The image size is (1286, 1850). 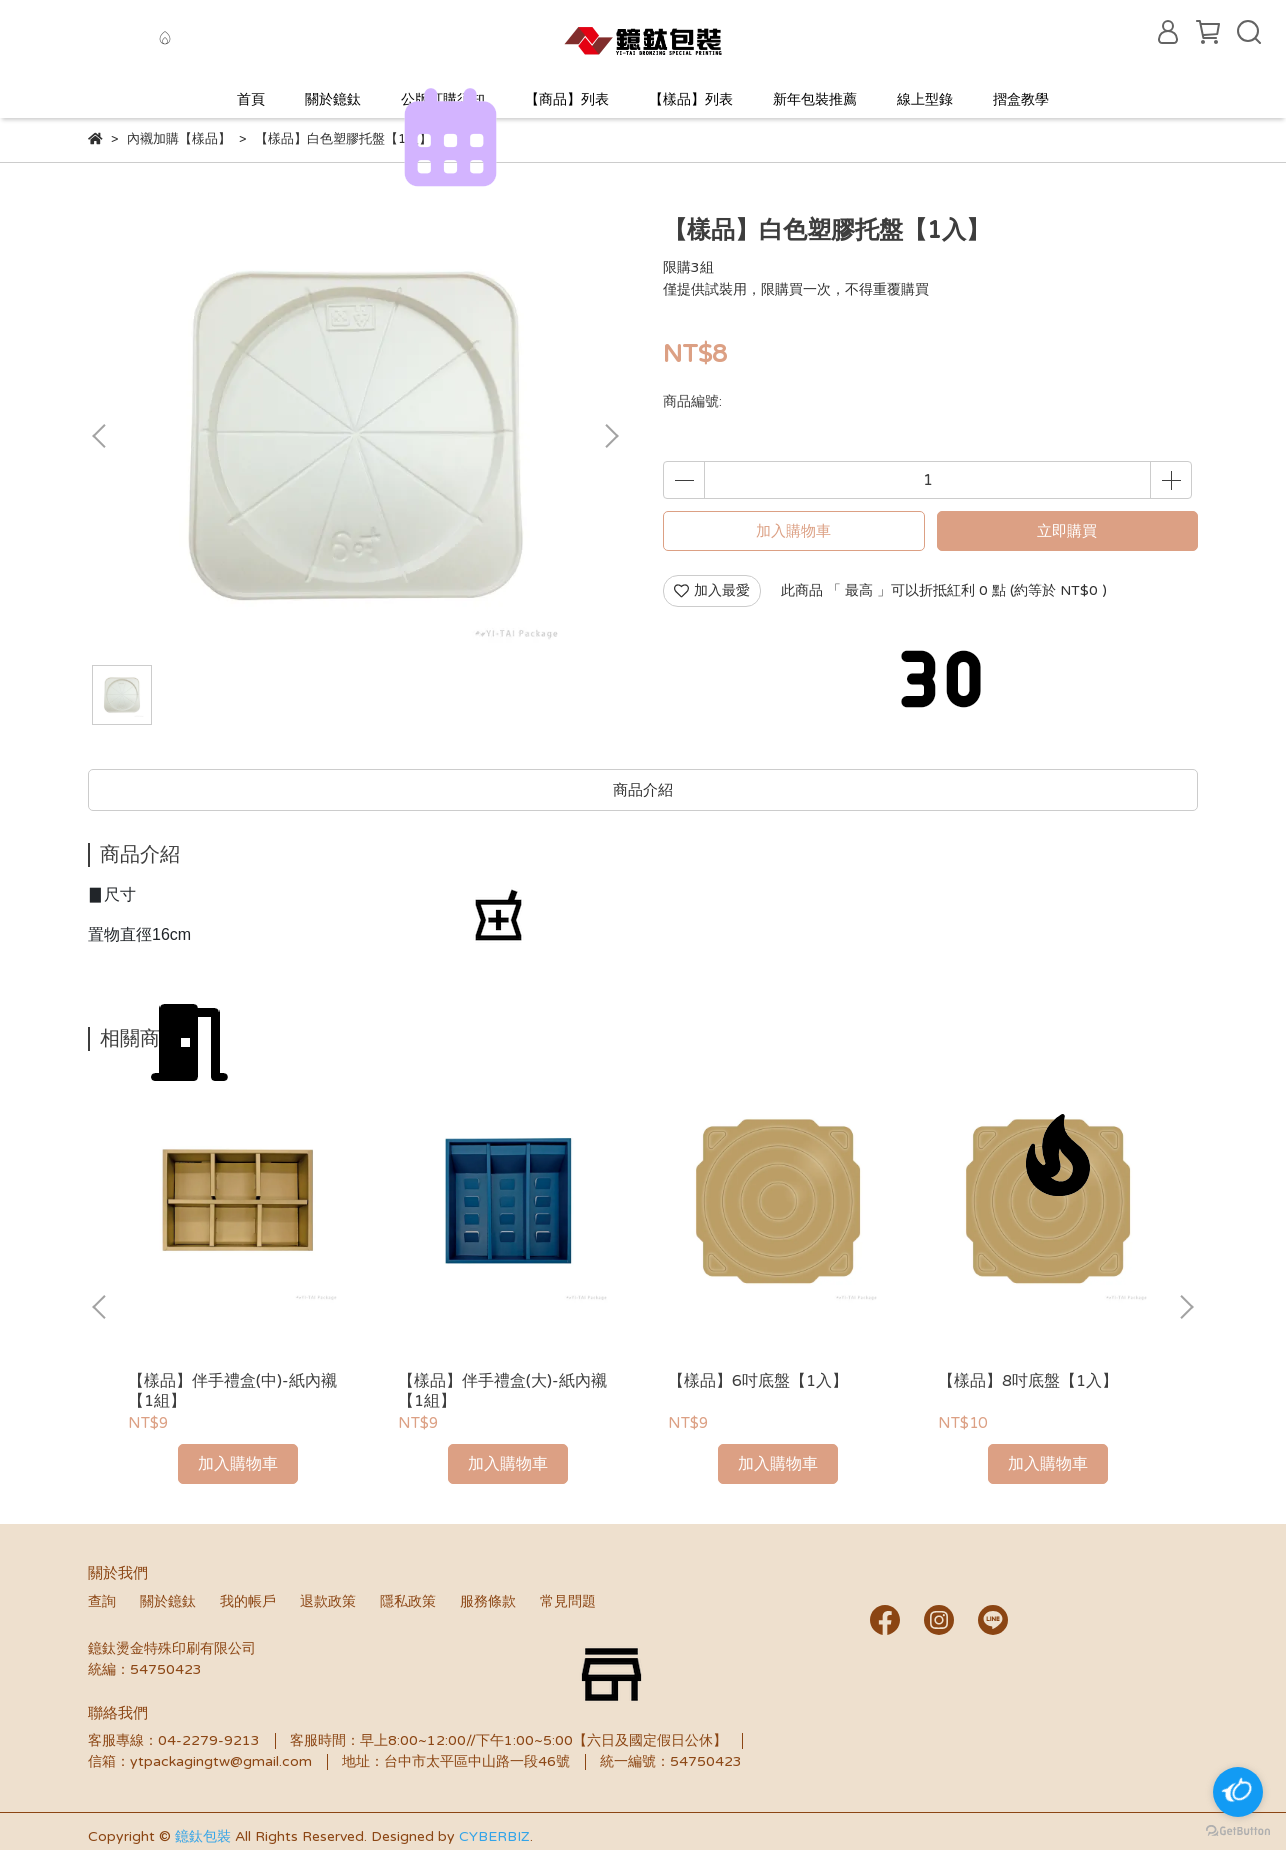 I want to click on indicates 30 items, days, or units, so click(x=941, y=679).